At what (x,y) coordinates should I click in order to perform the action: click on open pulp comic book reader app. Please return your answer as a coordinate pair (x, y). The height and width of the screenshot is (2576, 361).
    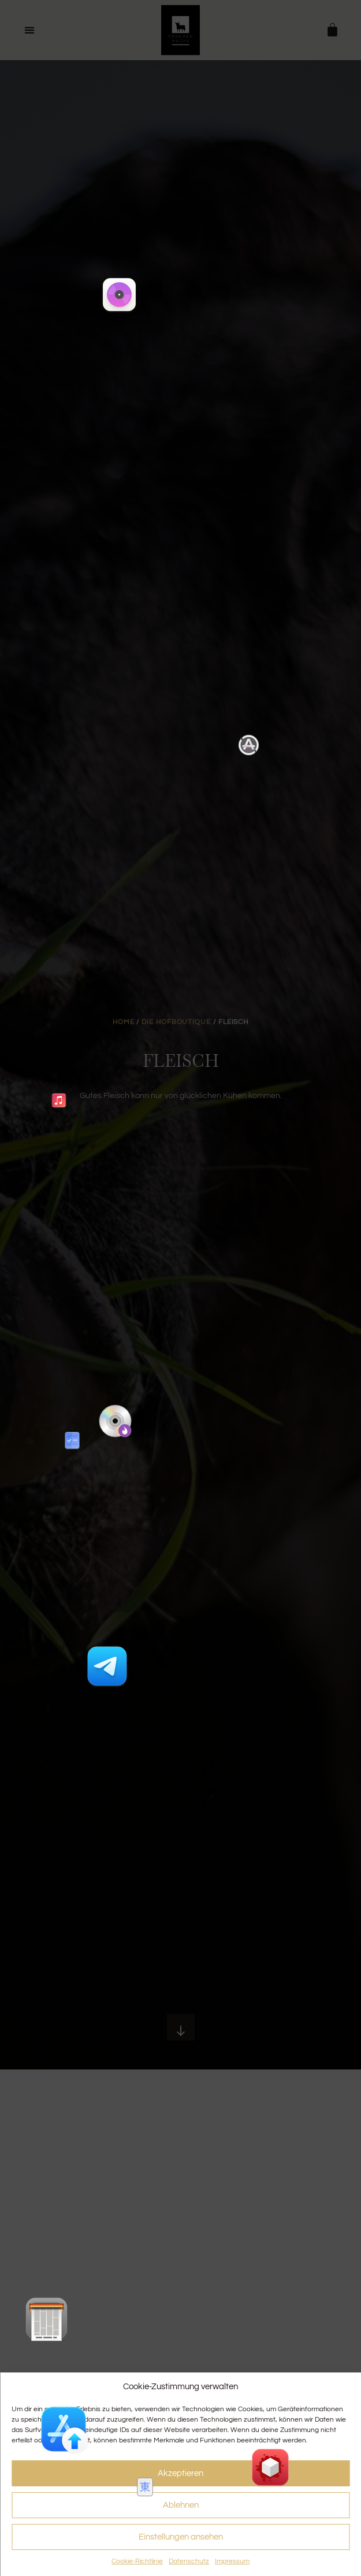
    Looking at the image, I should click on (46, 2318).